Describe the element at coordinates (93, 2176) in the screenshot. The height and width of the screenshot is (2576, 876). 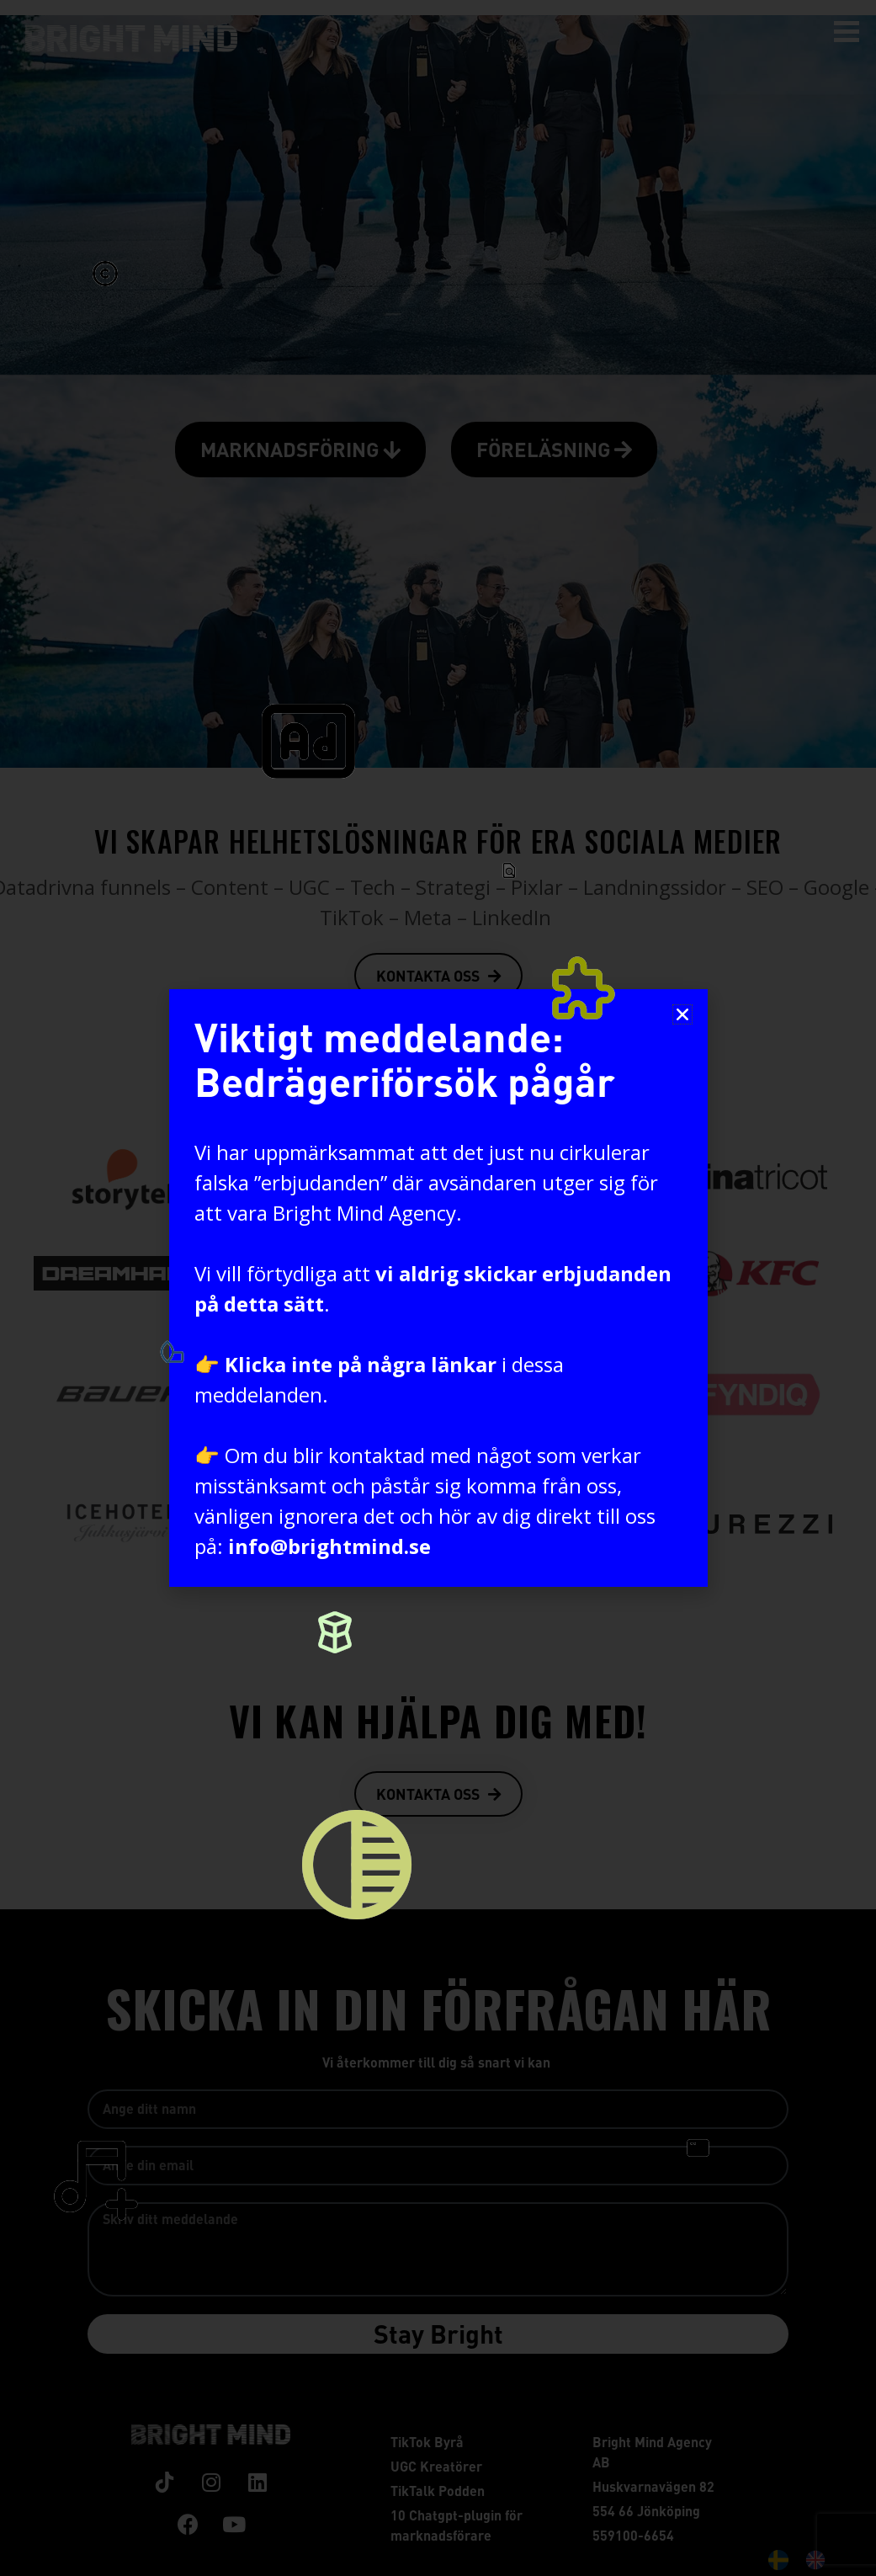
I see `add a new song to your library` at that location.